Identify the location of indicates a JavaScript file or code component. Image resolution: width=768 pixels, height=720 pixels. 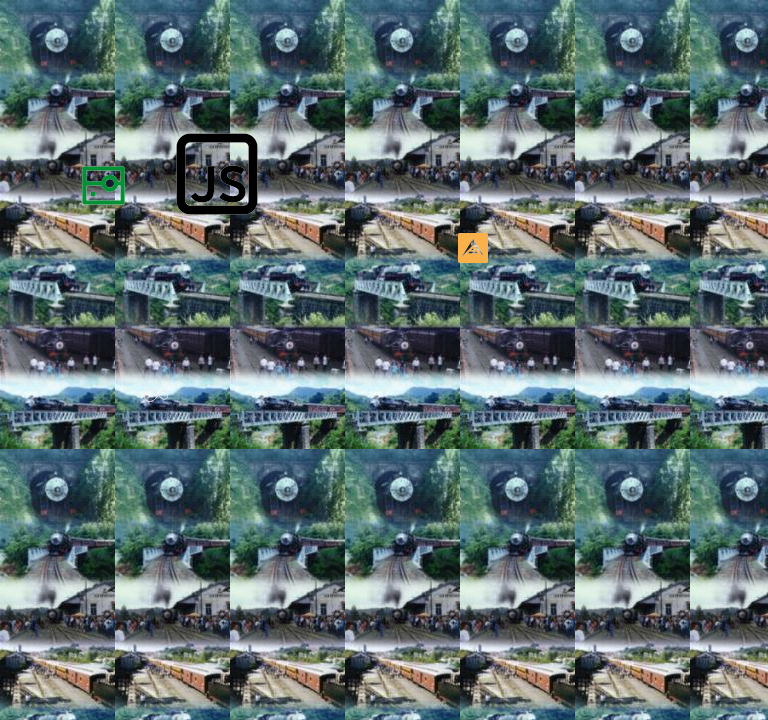
(217, 174).